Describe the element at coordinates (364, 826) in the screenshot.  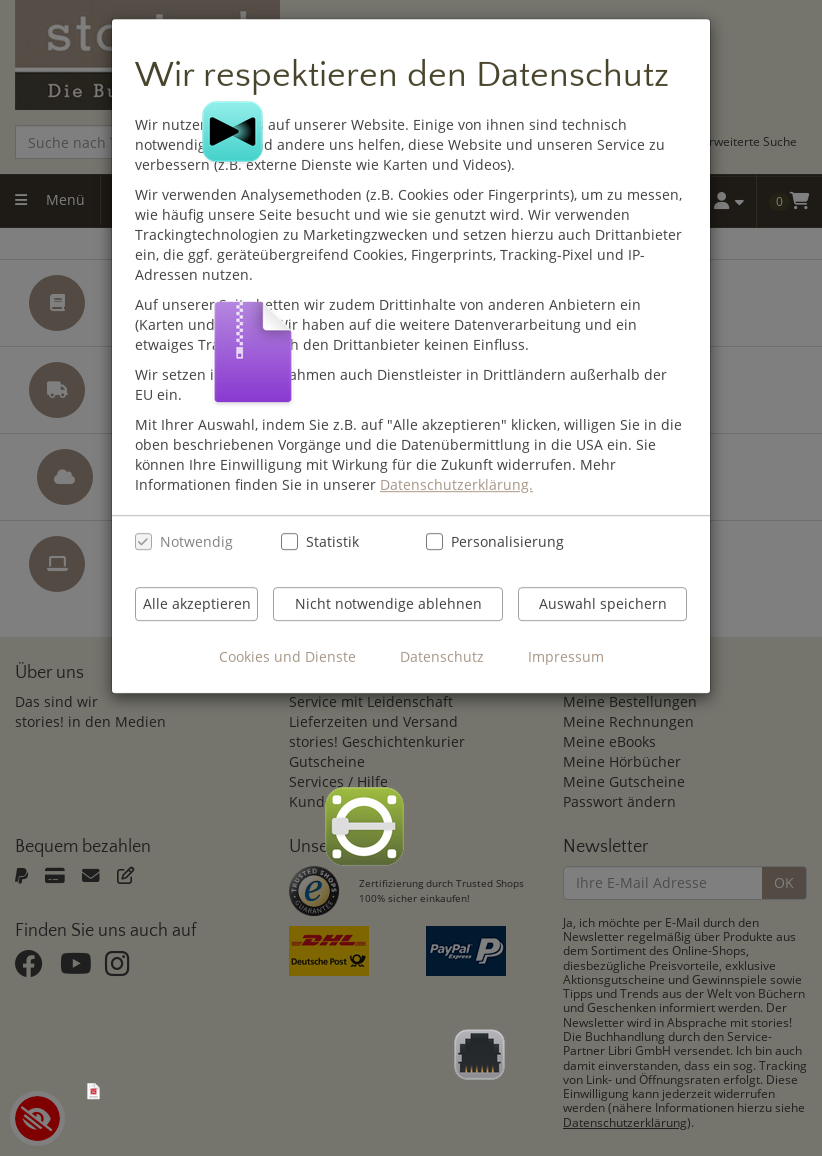
I see `open LibreCAD application` at that location.